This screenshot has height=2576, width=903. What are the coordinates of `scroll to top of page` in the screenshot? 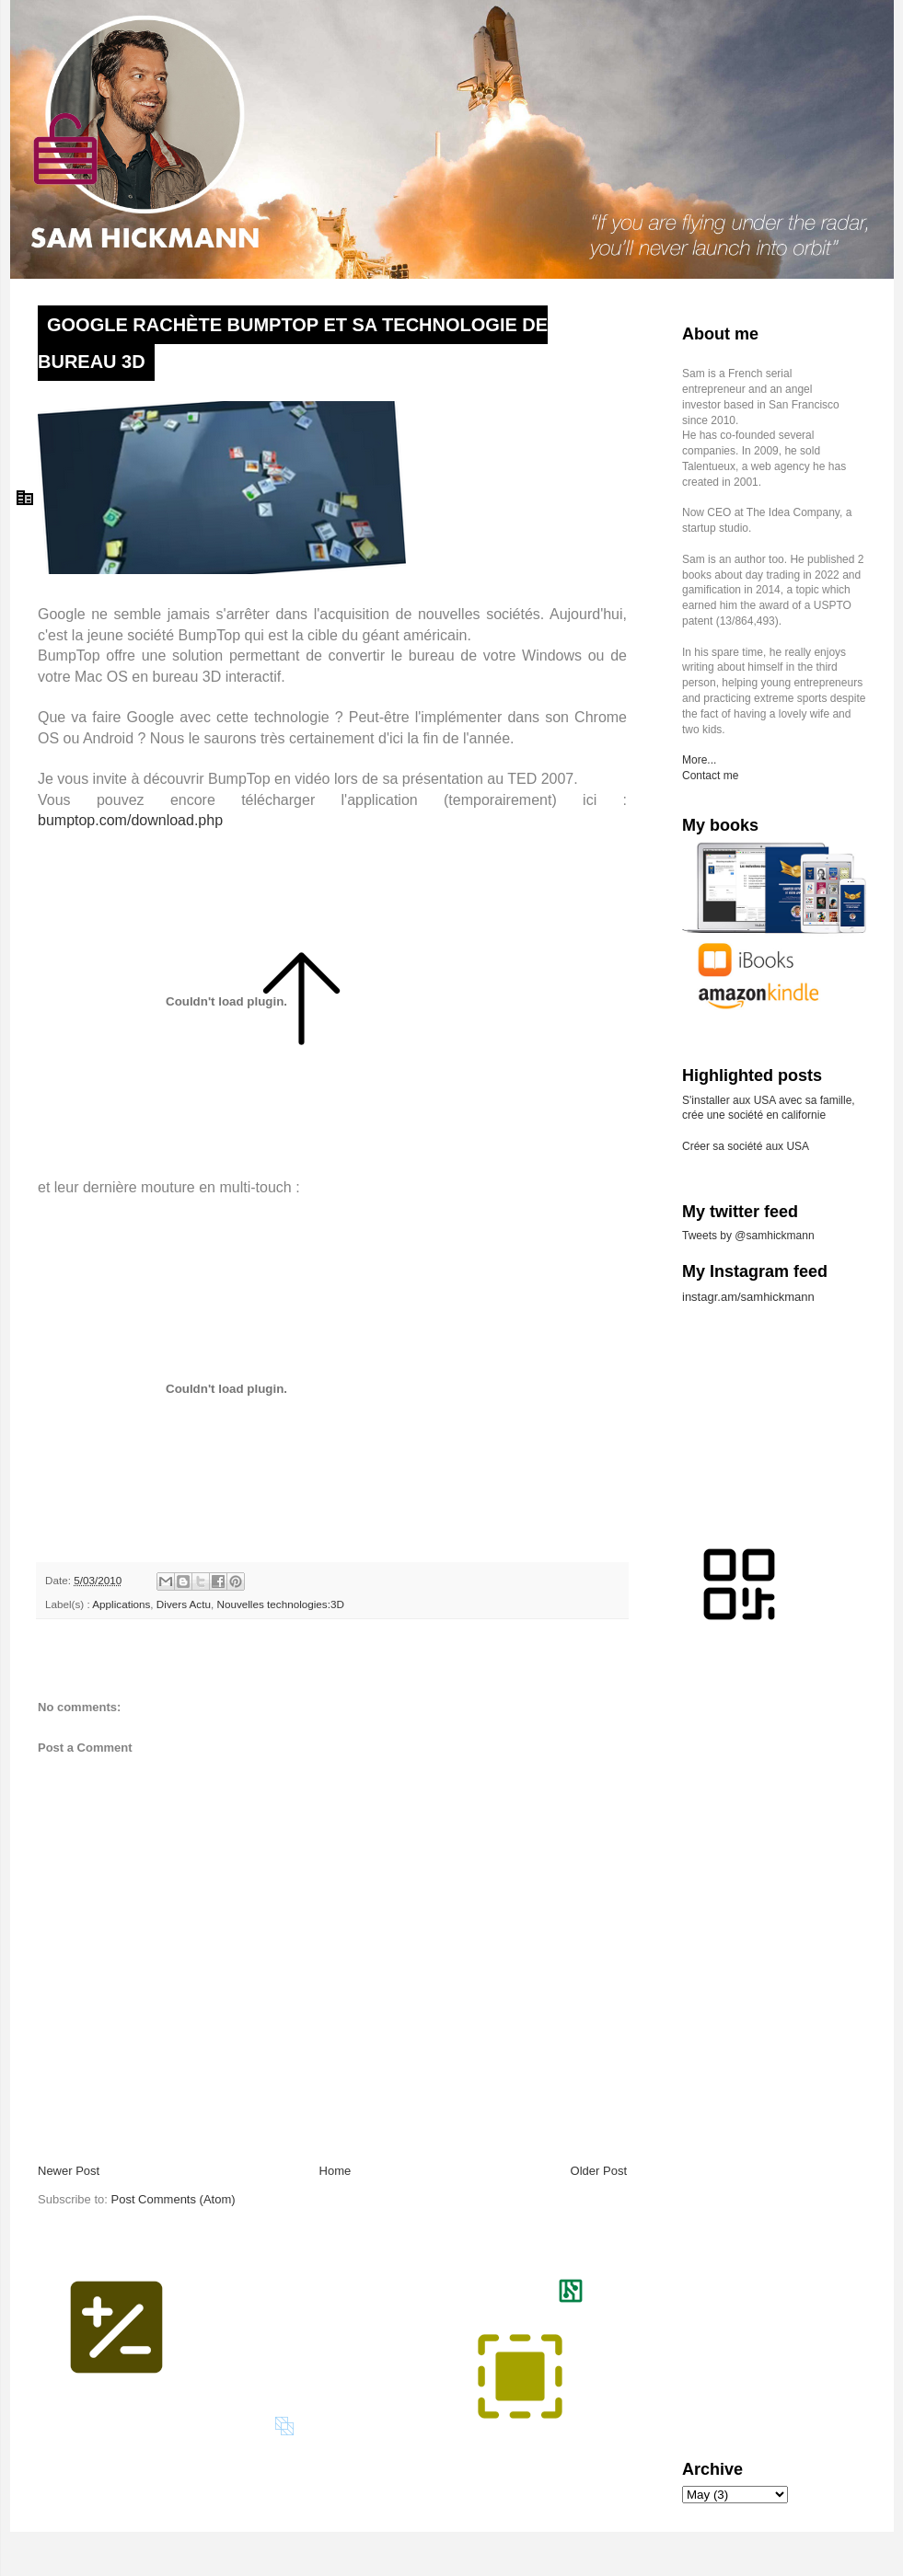 It's located at (301, 998).